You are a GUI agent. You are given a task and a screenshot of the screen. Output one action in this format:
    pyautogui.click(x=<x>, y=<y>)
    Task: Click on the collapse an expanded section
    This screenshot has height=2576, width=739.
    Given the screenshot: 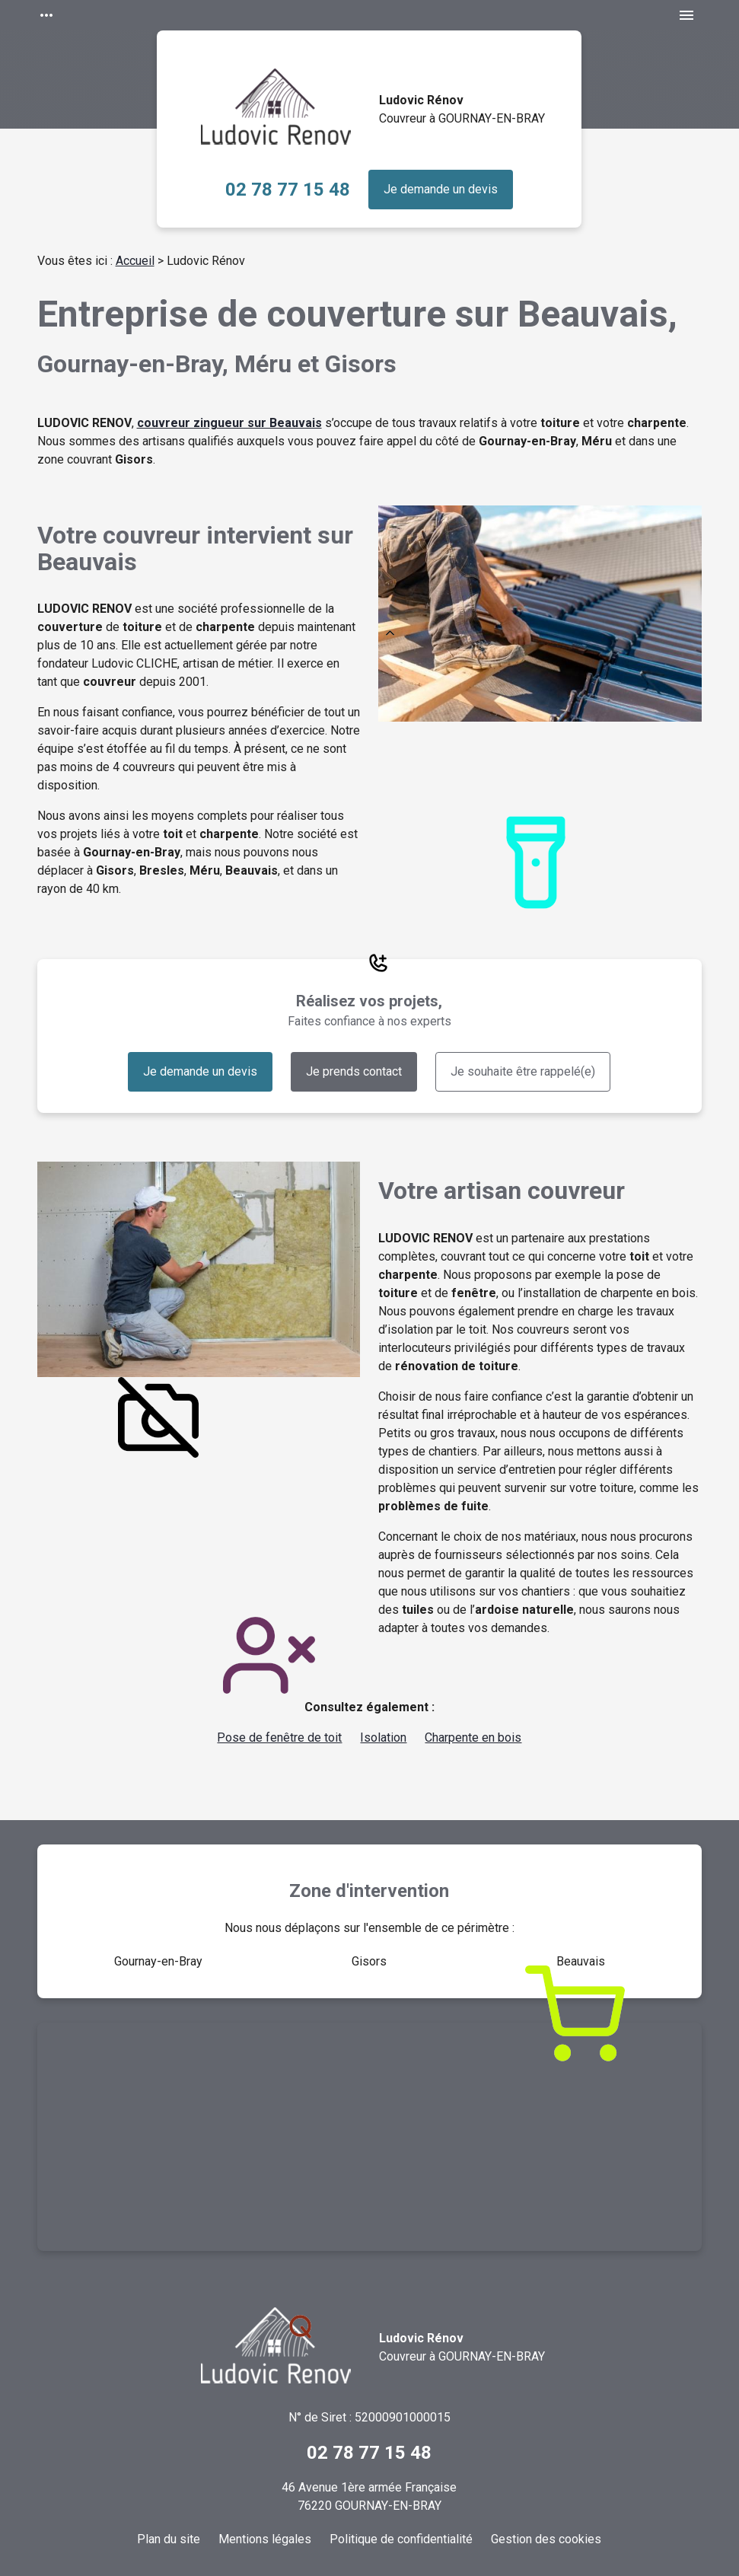 What is the action you would take?
    pyautogui.click(x=390, y=633)
    